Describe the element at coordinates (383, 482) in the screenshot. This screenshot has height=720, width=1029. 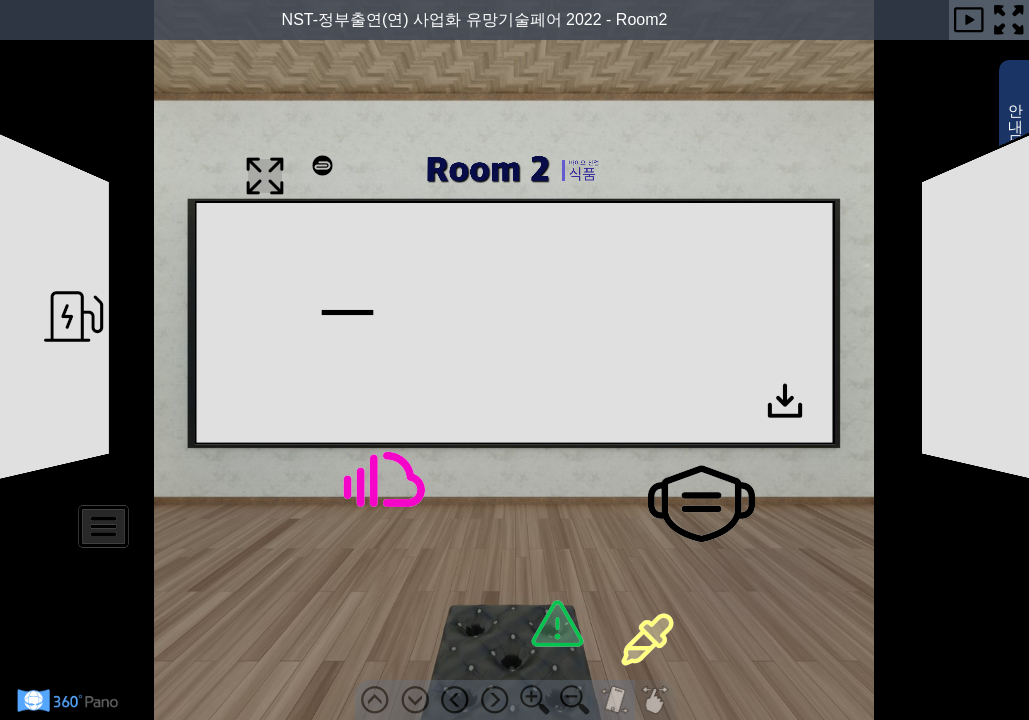
I see `open soundcloud app` at that location.